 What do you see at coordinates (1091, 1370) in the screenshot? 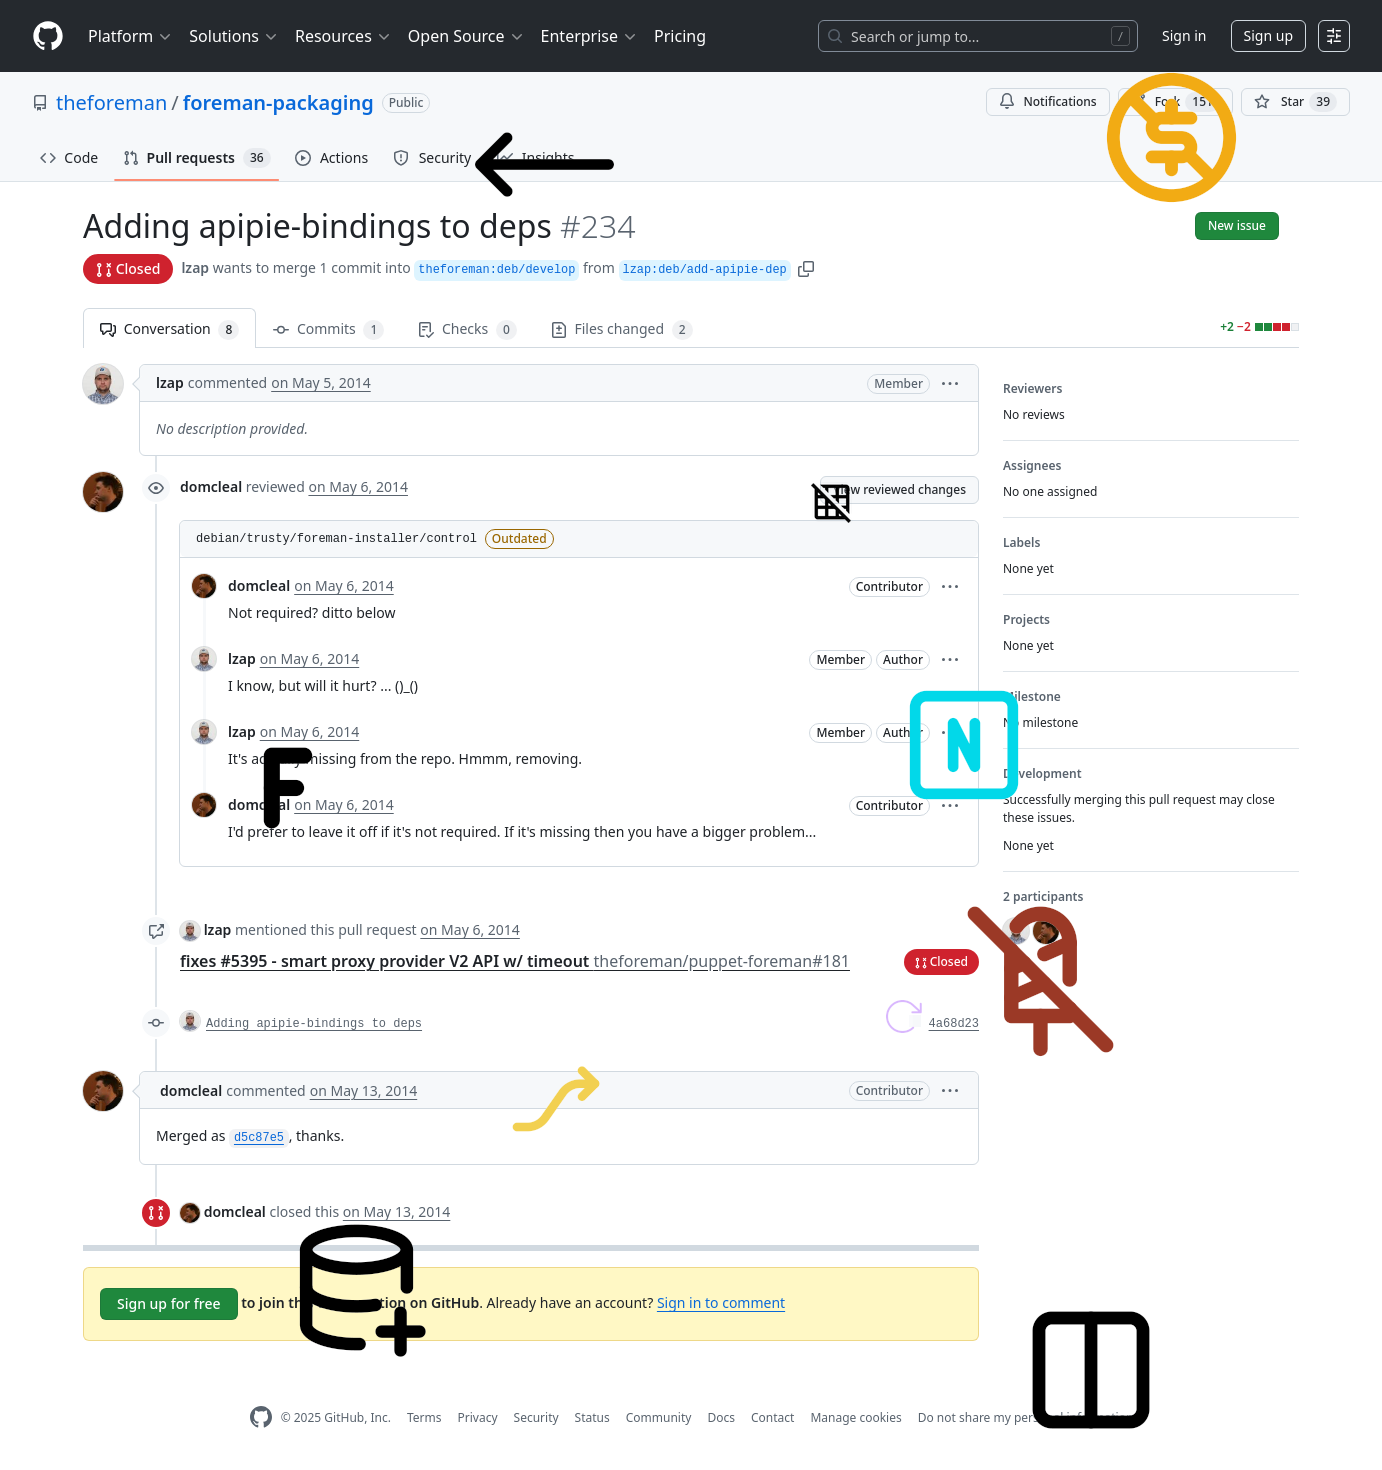
I see `switch to column view layout` at bounding box center [1091, 1370].